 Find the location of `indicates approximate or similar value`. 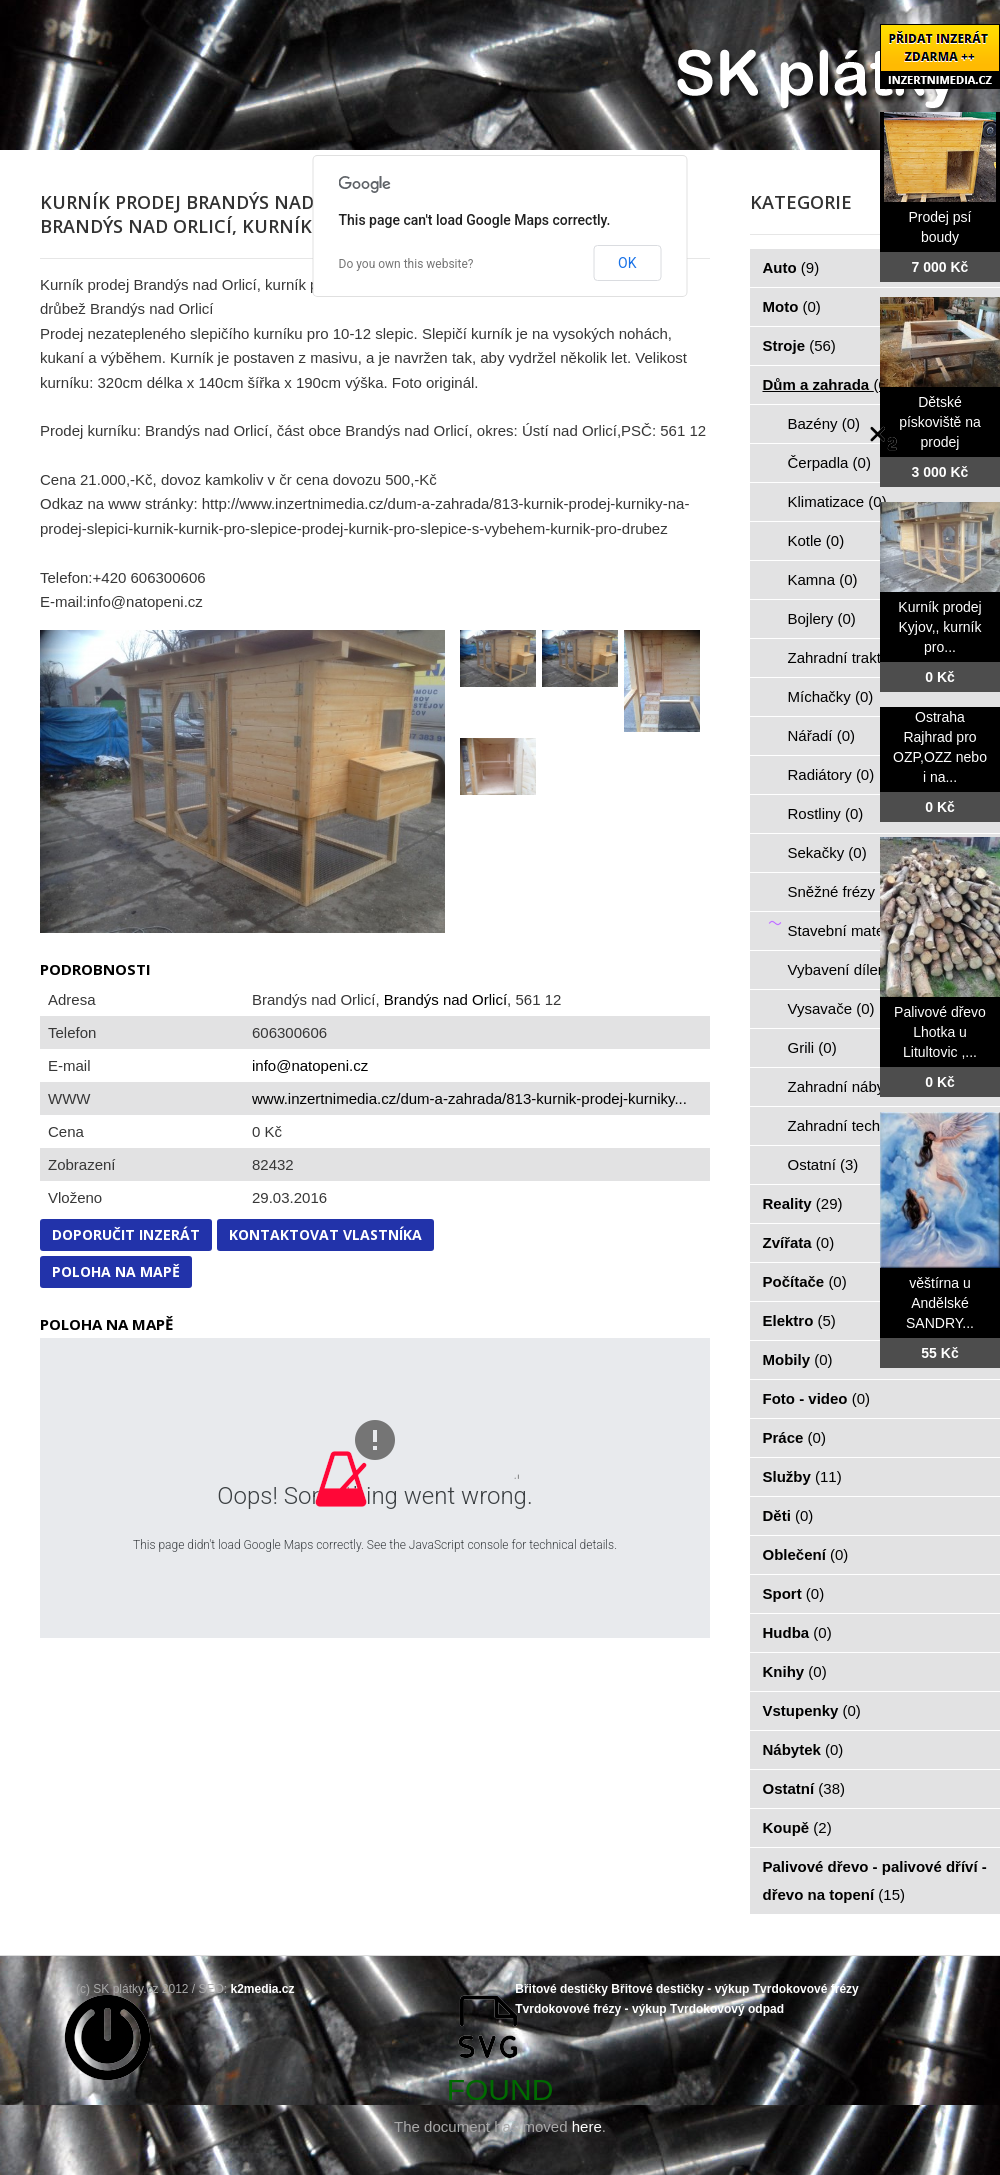

indicates approximate or similar value is located at coordinates (775, 923).